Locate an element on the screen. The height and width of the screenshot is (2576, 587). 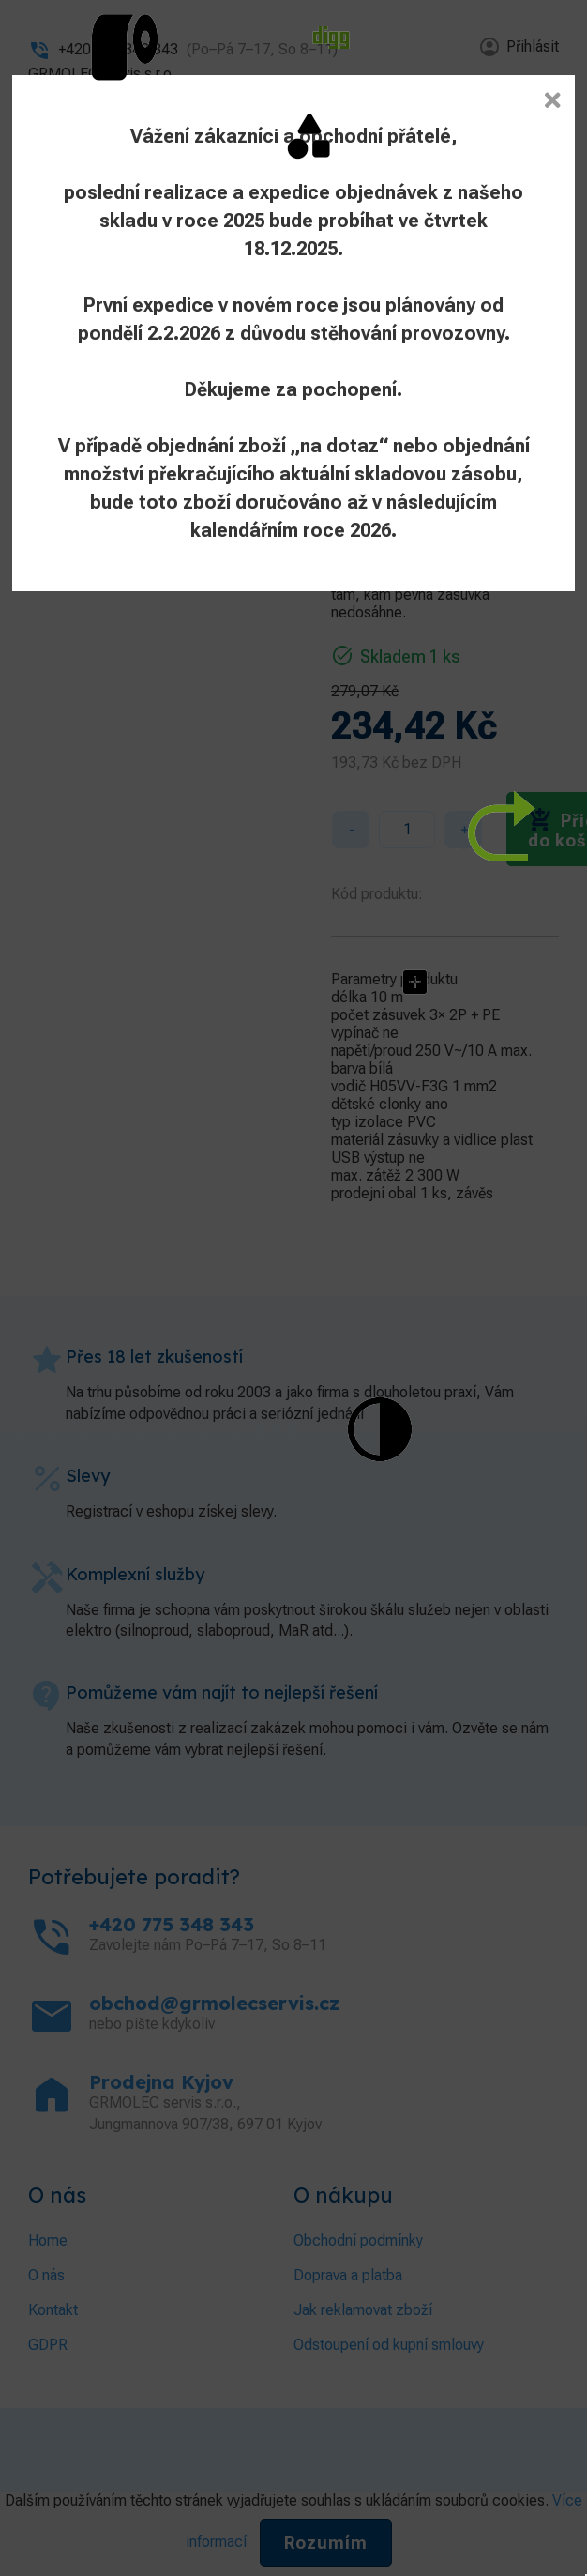
redo the last action is located at coordinates (500, 830).